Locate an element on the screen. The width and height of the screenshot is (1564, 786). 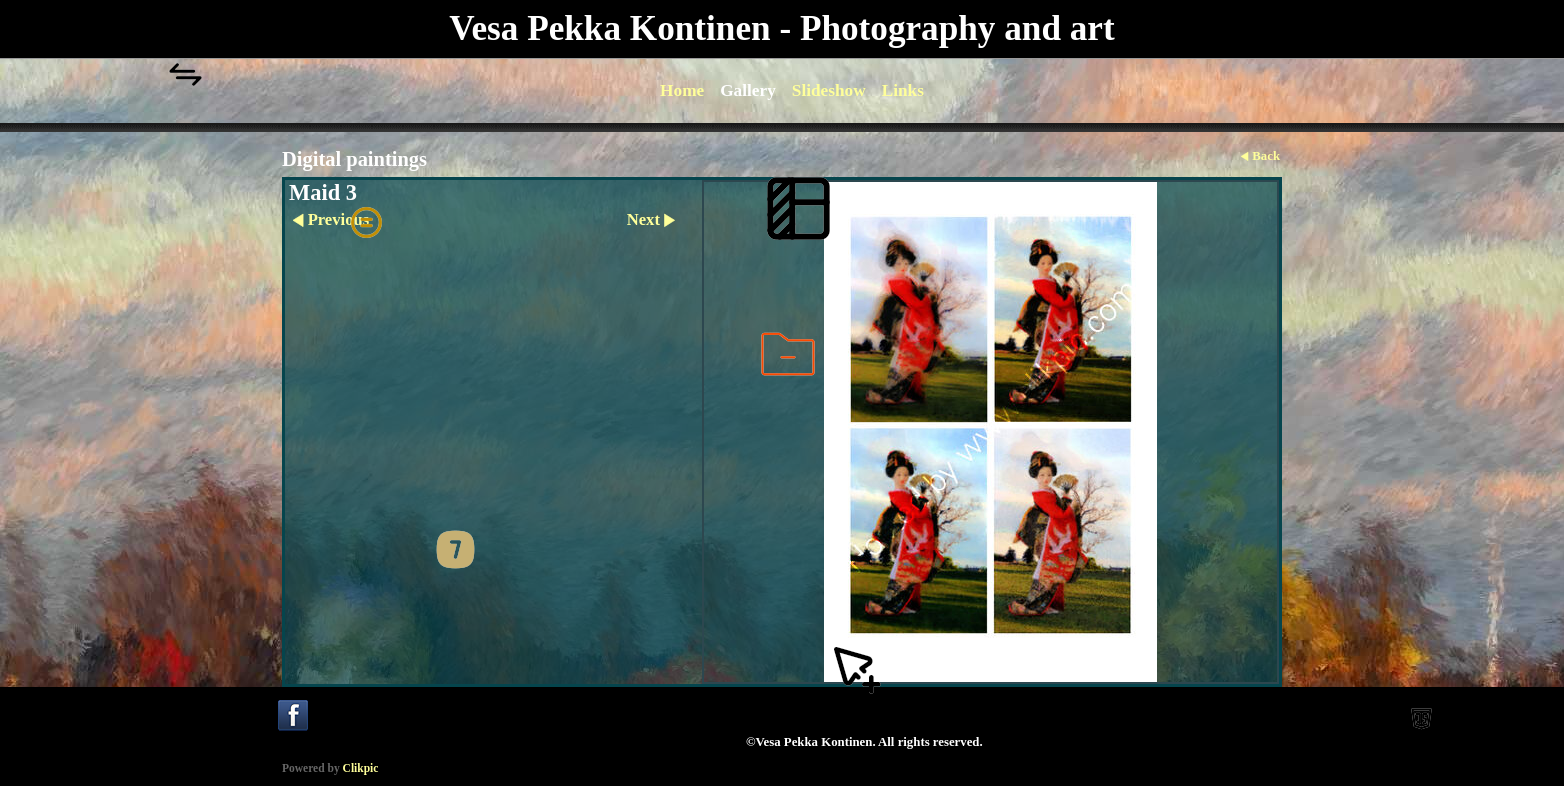
swap or exchange items is located at coordinates (185, 74).